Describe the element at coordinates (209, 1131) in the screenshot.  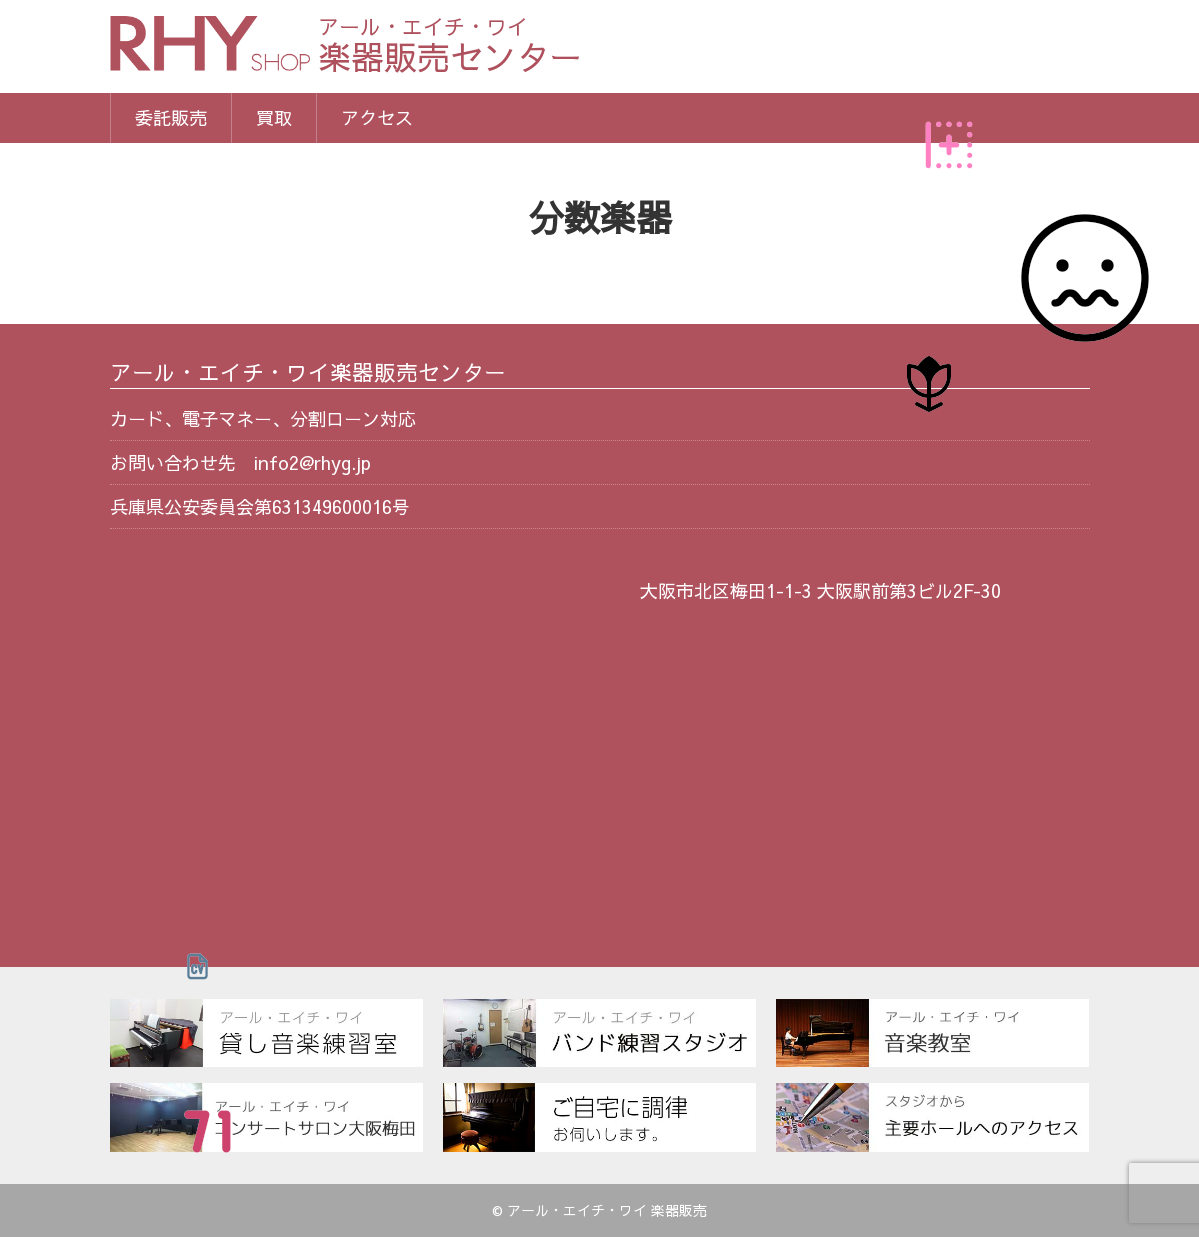
I see `indicates item number 71 in a list or sequence` at that location.